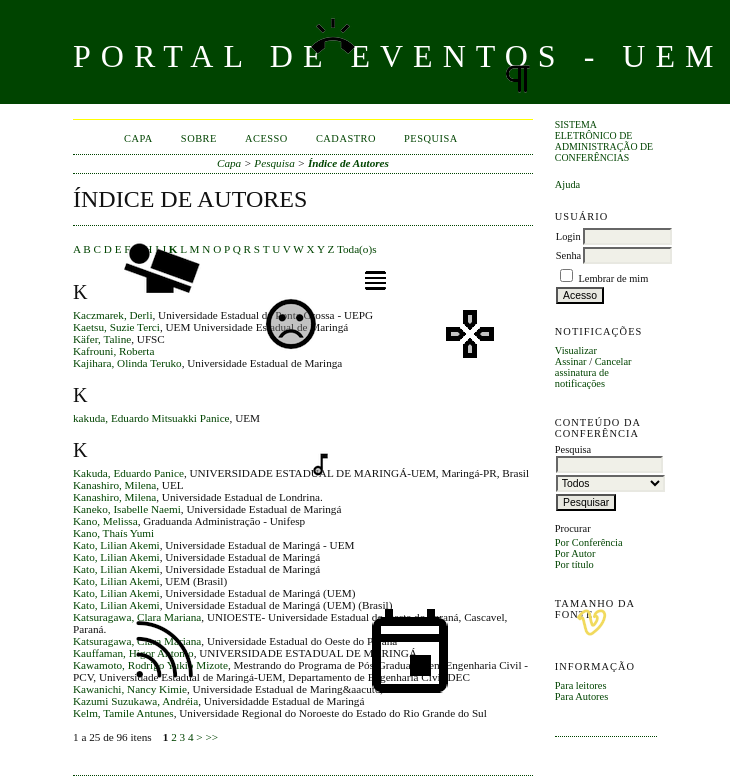 The image size is (730, 776). I want to click on subscribe to RSS feed, so click(162, 652).